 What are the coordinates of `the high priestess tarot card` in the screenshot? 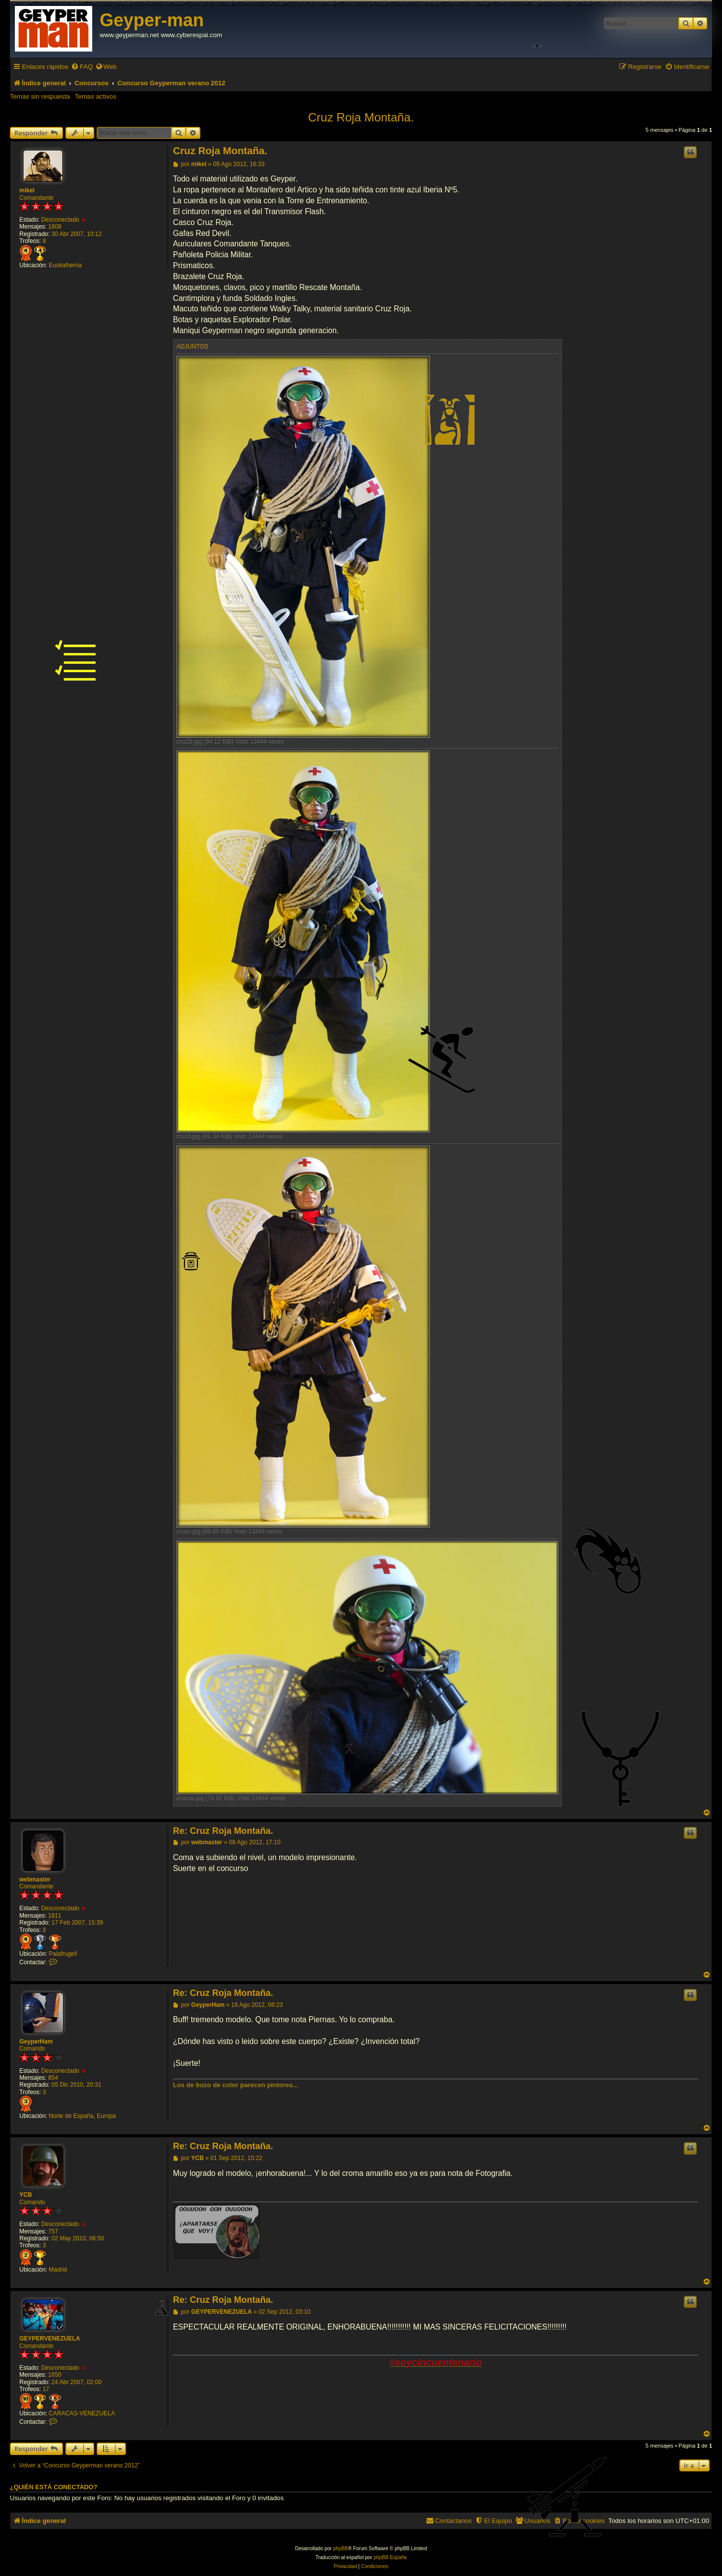 It's located at (449, 419).